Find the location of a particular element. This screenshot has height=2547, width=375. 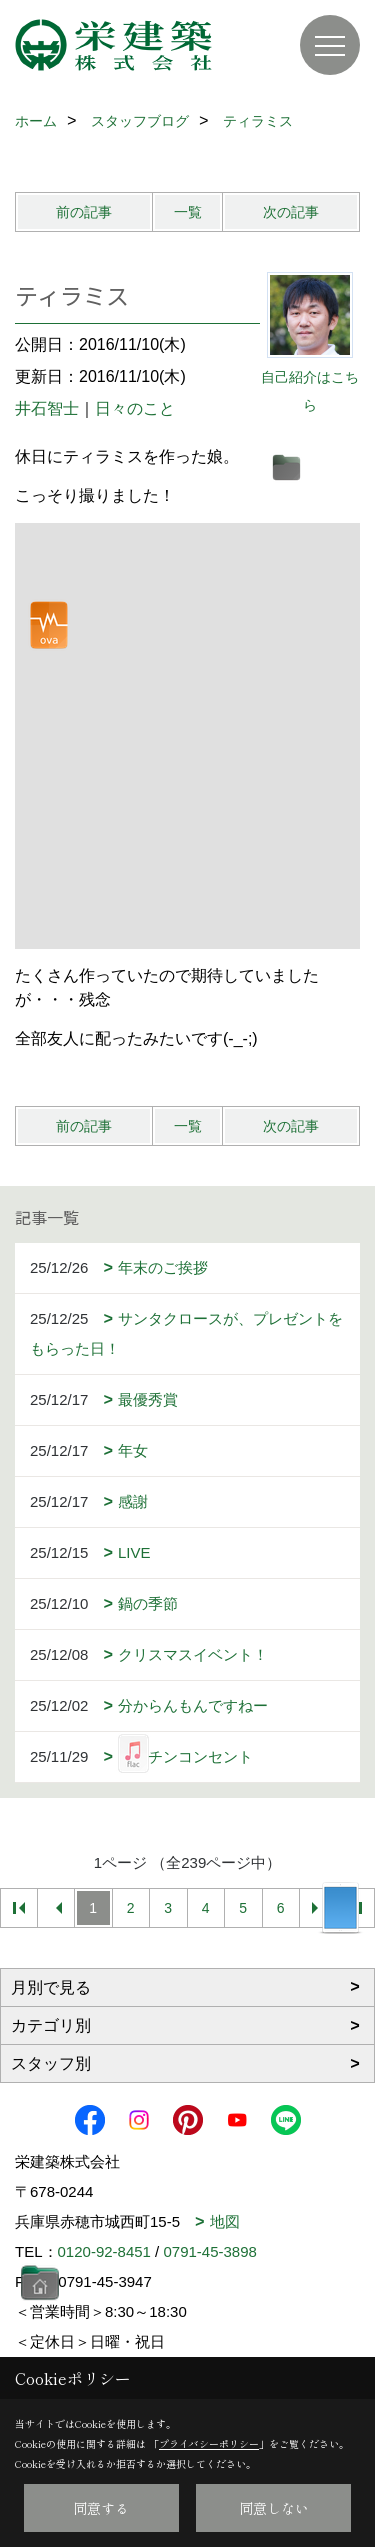

manage connected iPad device is located at coordinates (340, 1907).